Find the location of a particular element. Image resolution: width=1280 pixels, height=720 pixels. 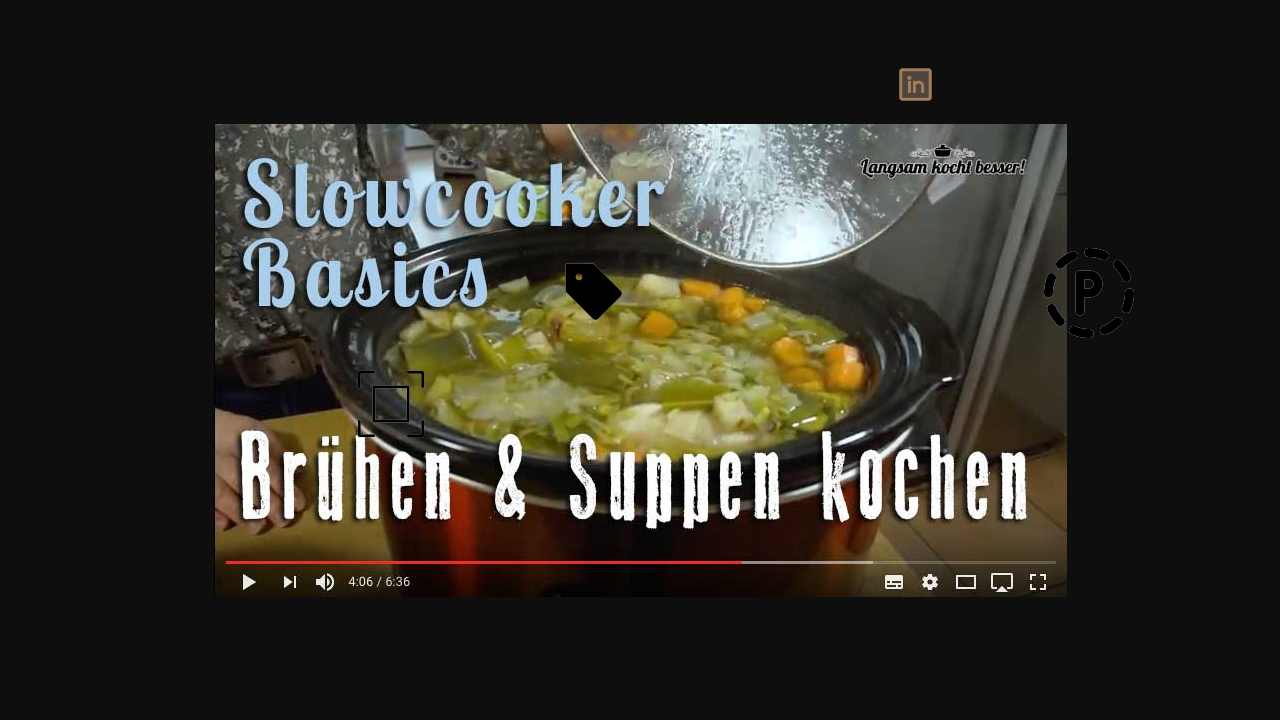

connect with LinkedIn is located at coordinates (915, 84).